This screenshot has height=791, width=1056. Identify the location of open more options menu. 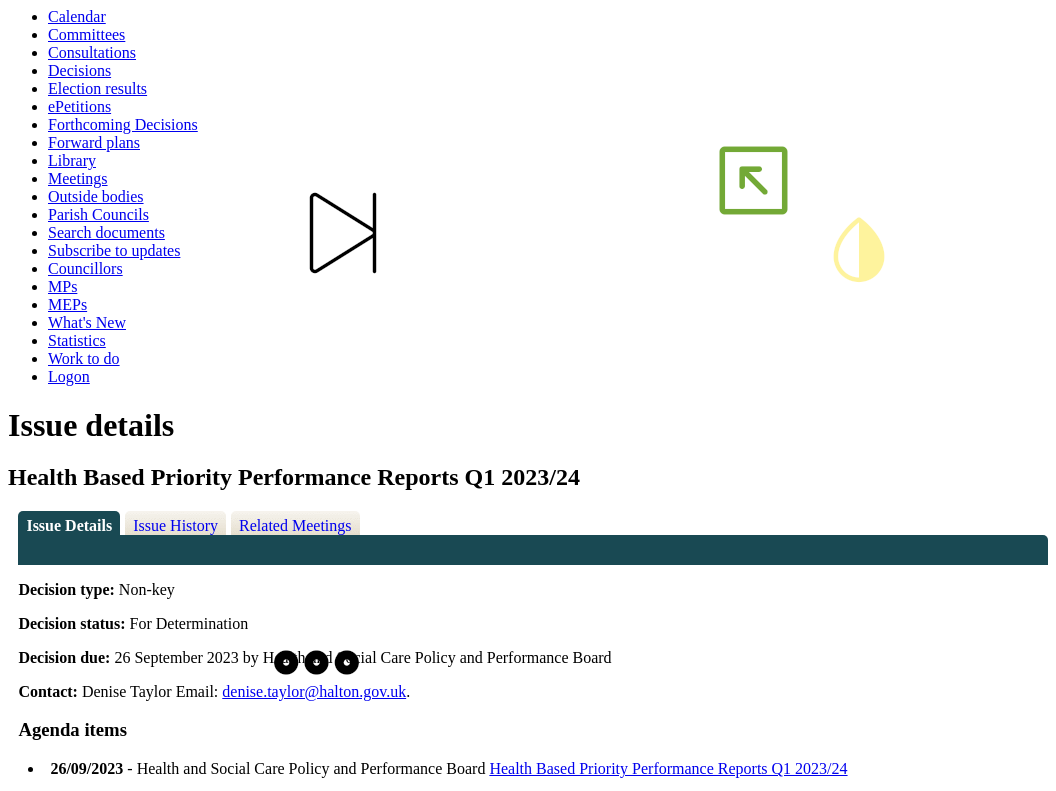
(316, 662).